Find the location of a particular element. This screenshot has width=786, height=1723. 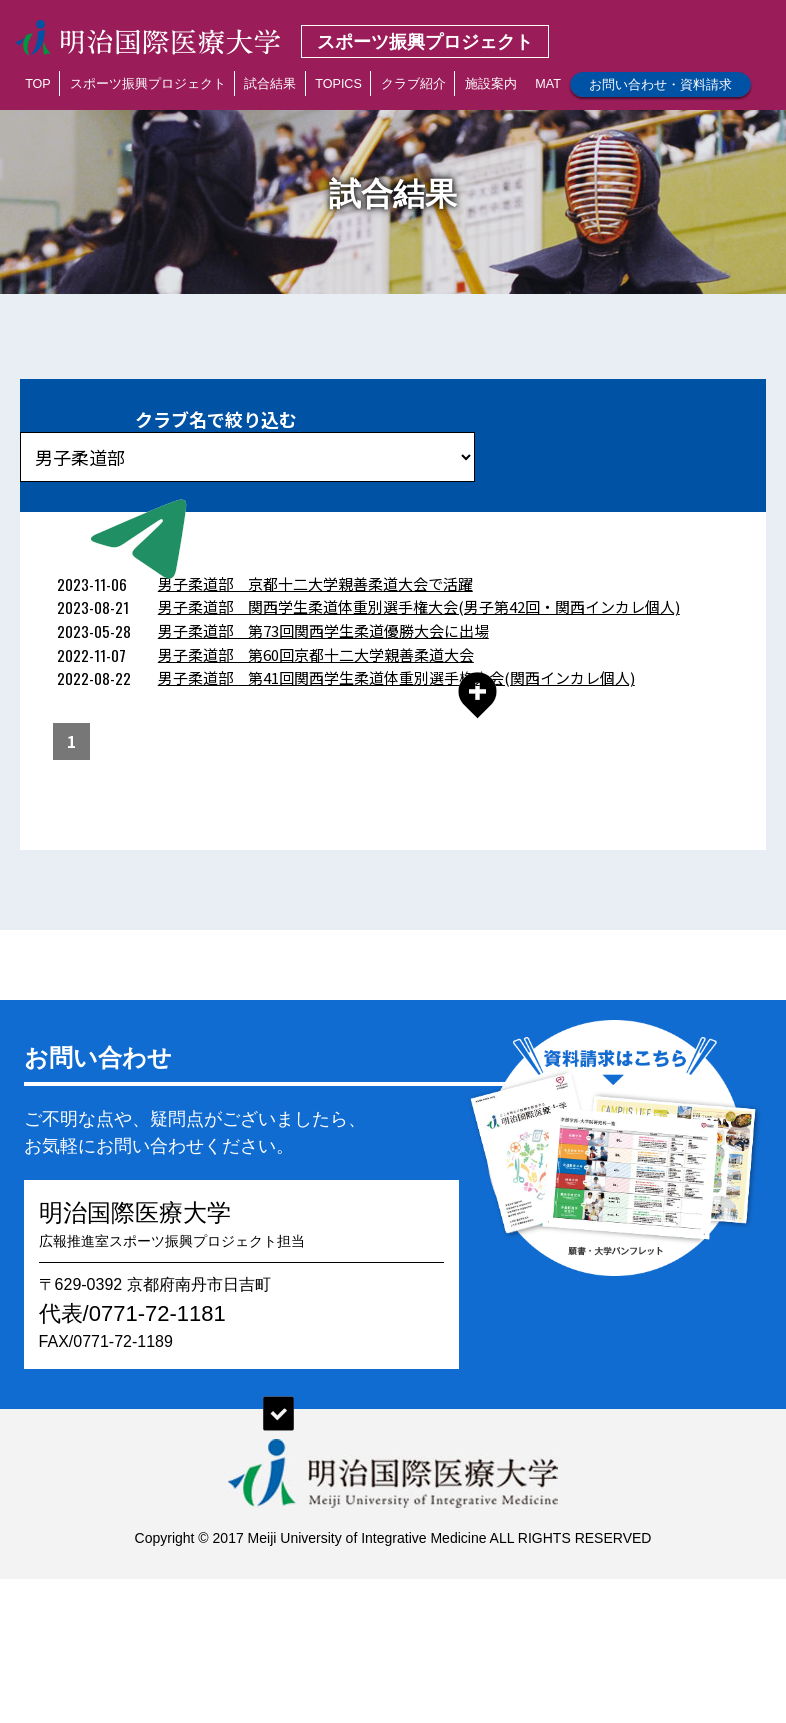

open telegram messaging app is located at coordinates (145, 534).